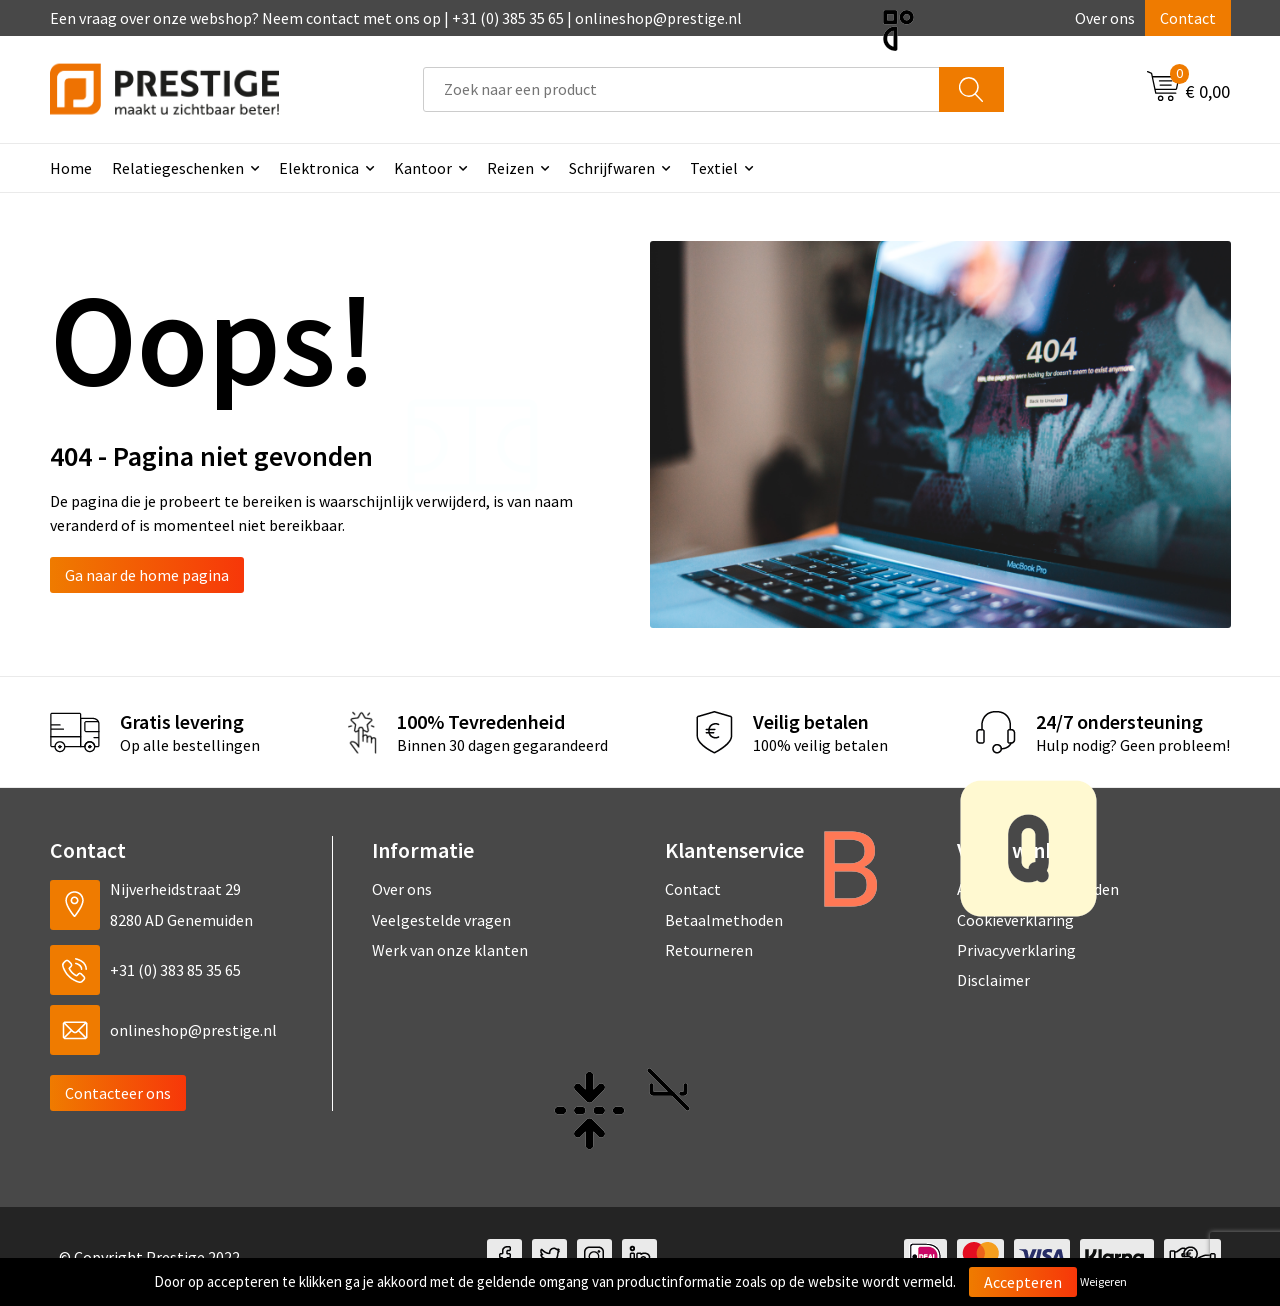 Image resolution: width=1280 pixels, height=1306 pixels. I want to click on view basketball court availability, so click(472, 445).